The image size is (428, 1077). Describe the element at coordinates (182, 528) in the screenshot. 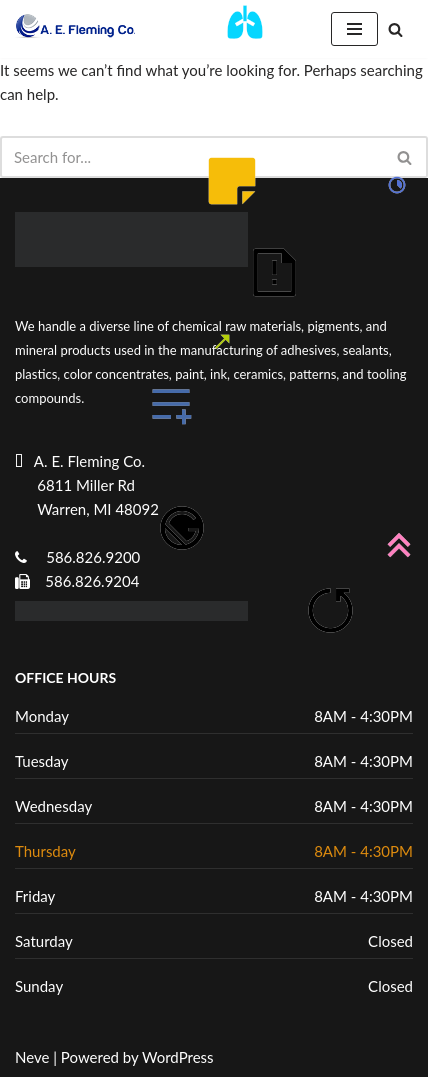

I see `Gatsby framework logo` at that location.